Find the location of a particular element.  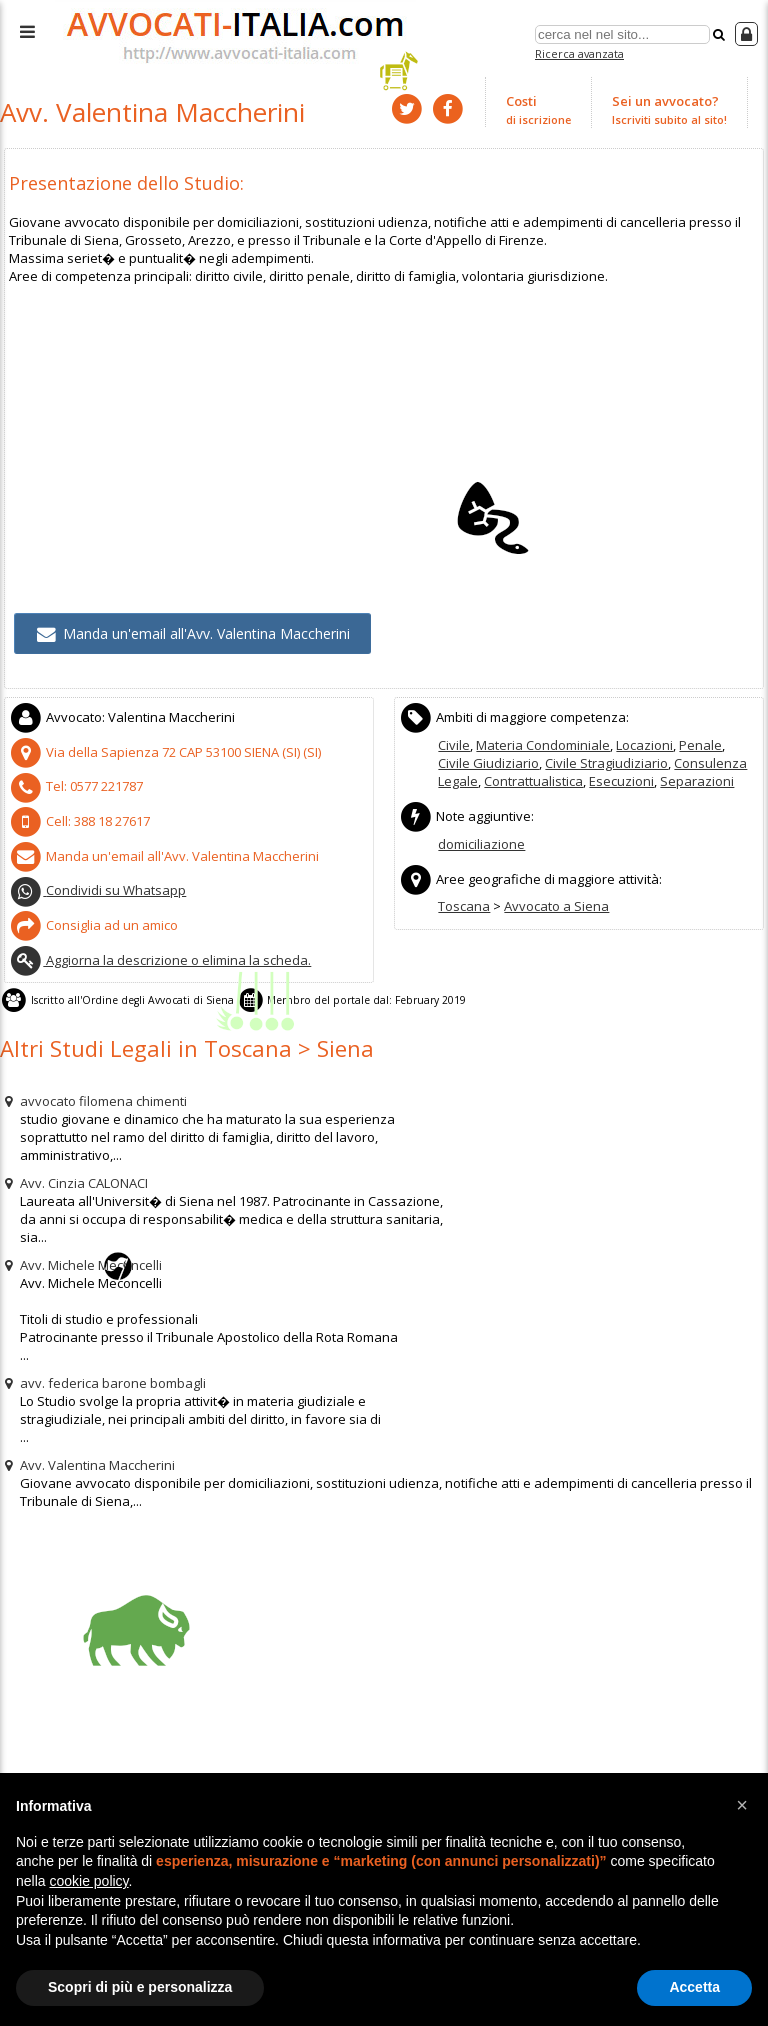

access physics simulation or momentum-based game mechanics is located at coordinates (255, 1011).